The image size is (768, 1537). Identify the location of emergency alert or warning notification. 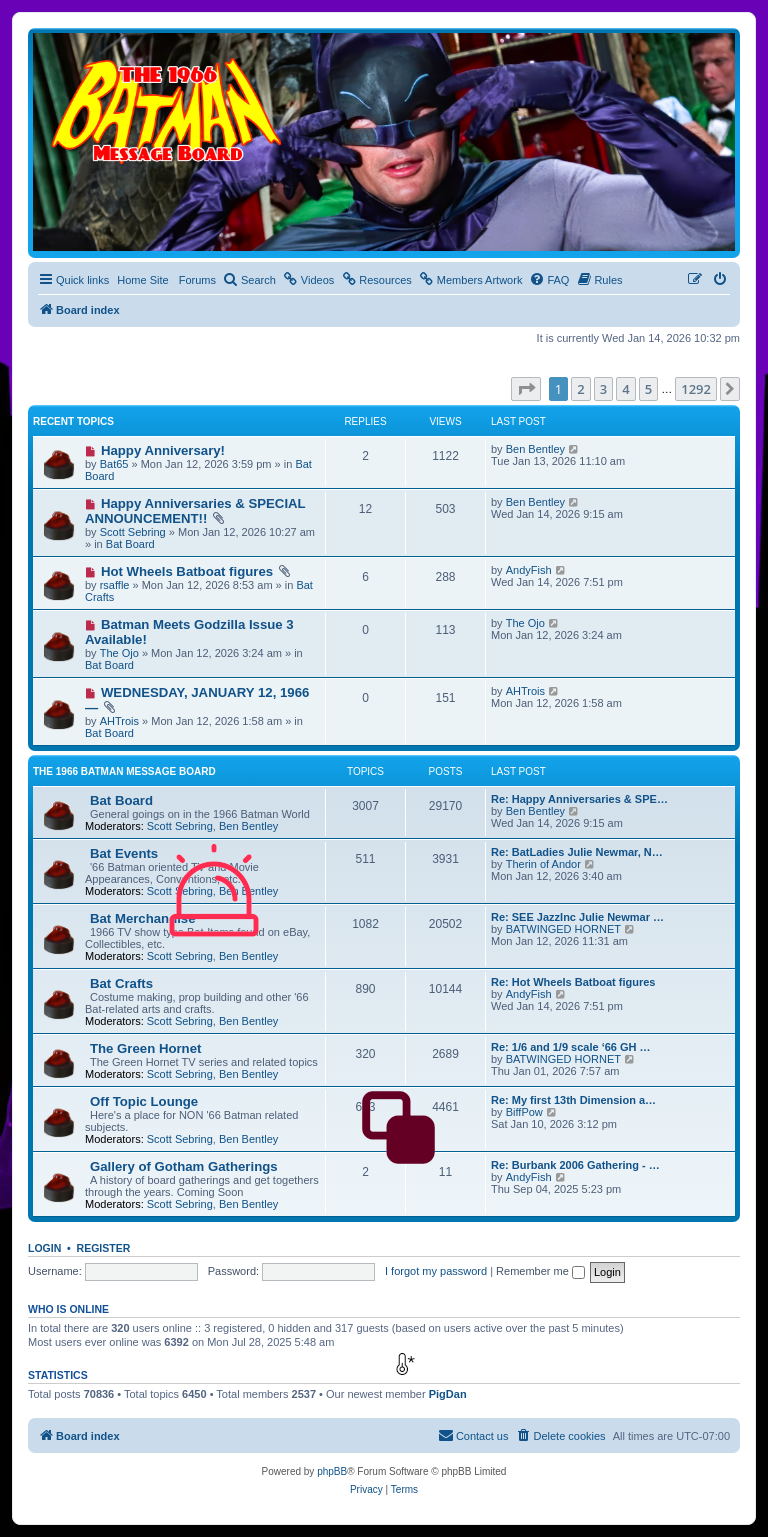
(214, 899).